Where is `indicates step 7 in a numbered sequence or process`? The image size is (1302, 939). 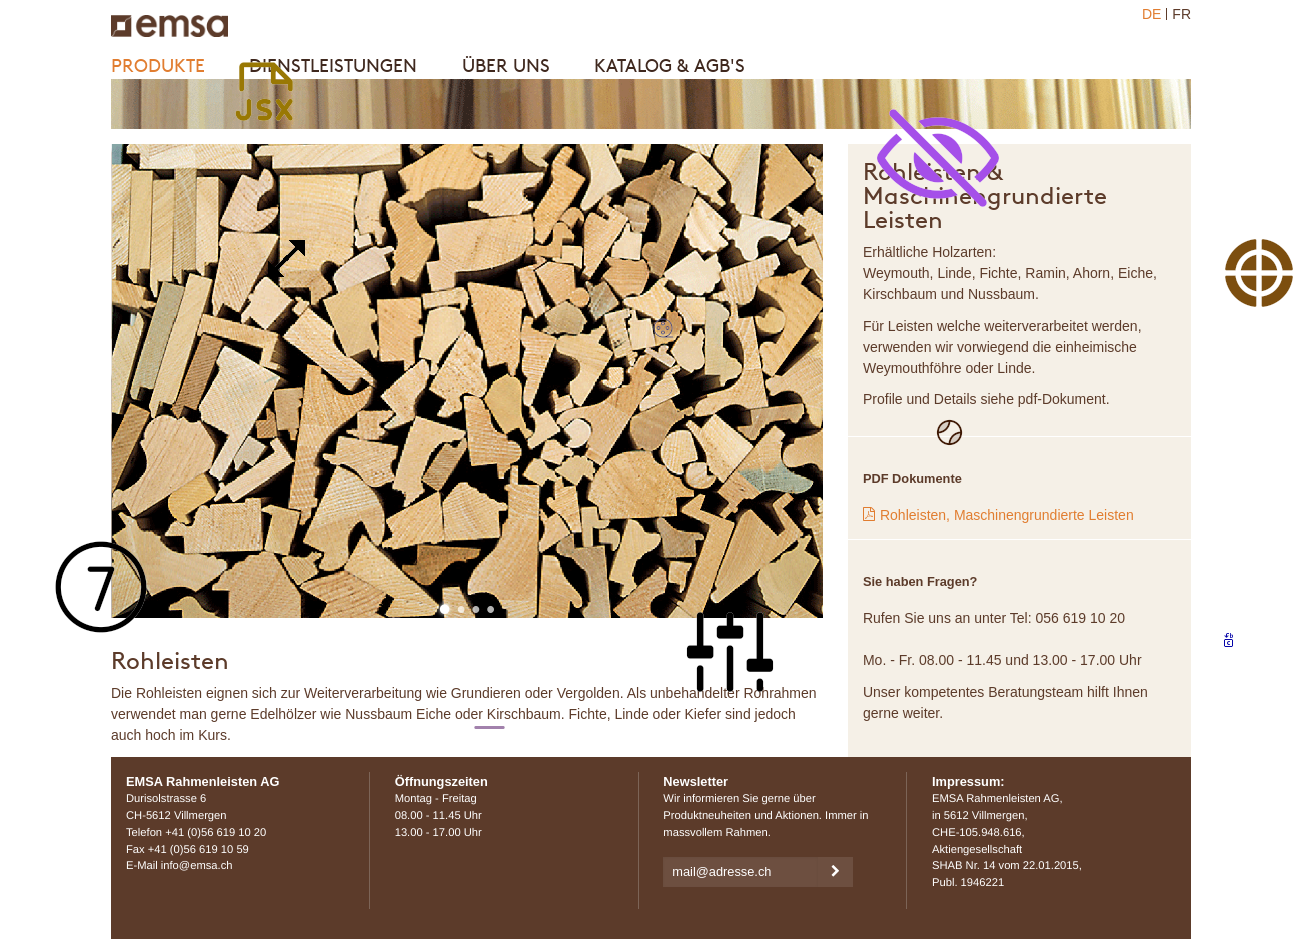
indicates step 7 in a numbered sequence or process is located at coordinates (101, 587).